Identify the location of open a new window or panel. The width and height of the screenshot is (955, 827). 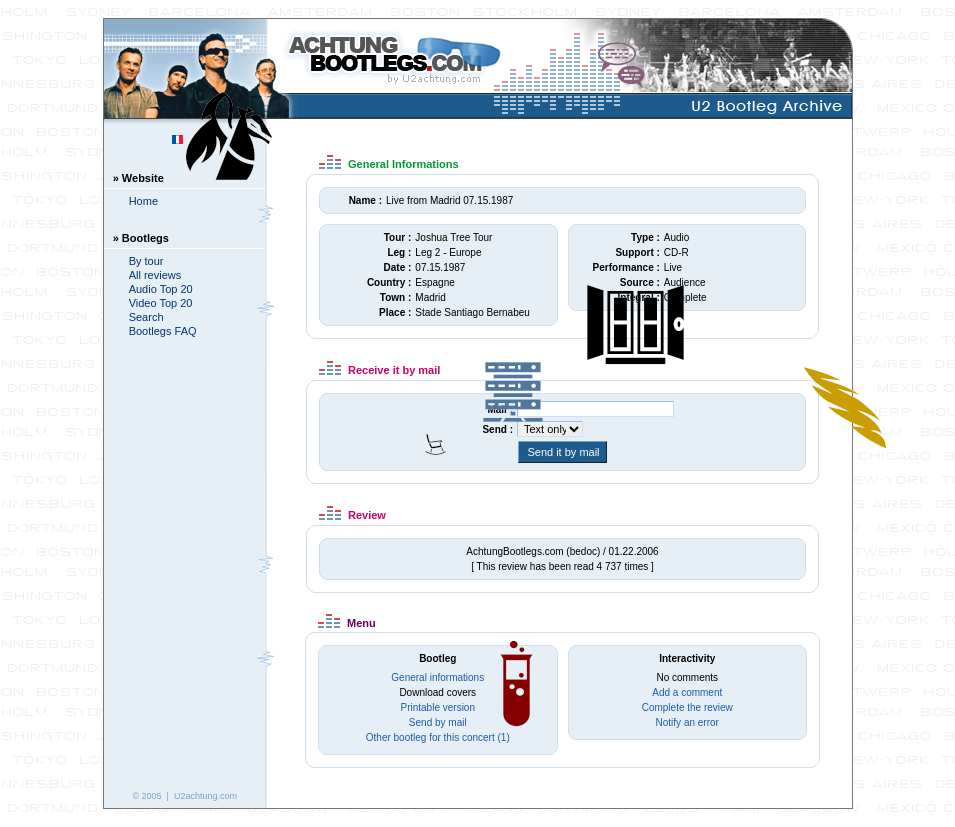
(635, 324).